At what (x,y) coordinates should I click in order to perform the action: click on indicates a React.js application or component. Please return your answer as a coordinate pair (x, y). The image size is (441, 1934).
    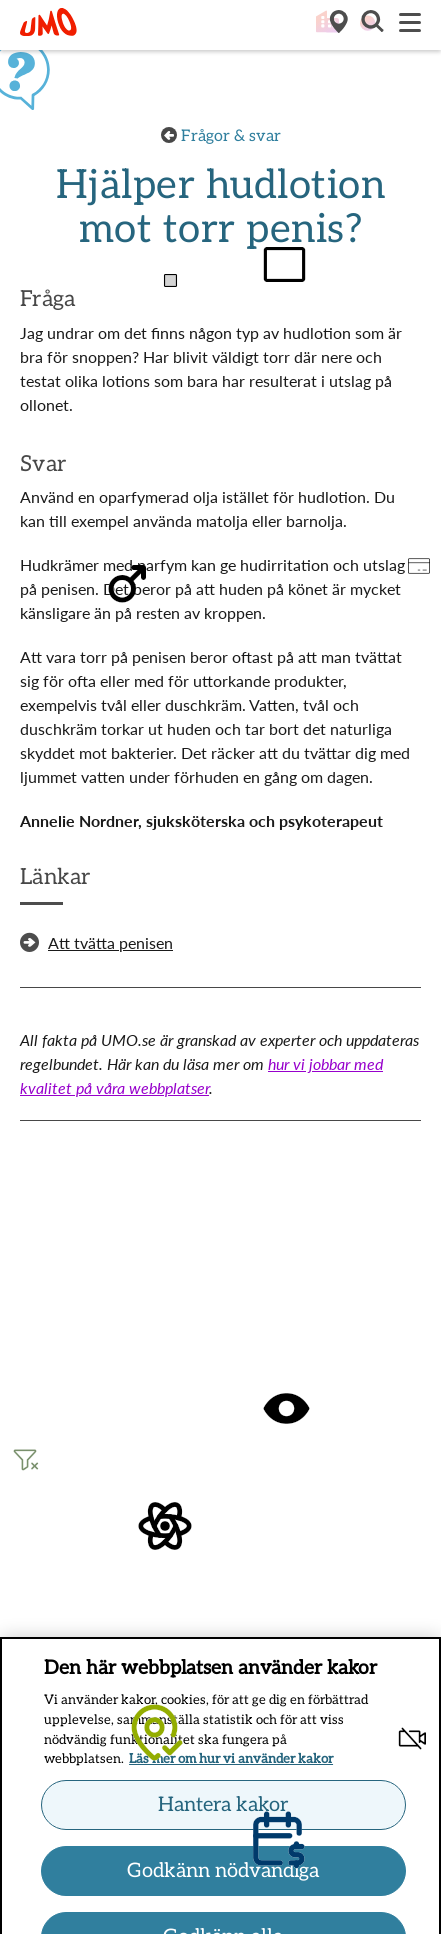
    Looking at the image, I should click on (165, 1526).